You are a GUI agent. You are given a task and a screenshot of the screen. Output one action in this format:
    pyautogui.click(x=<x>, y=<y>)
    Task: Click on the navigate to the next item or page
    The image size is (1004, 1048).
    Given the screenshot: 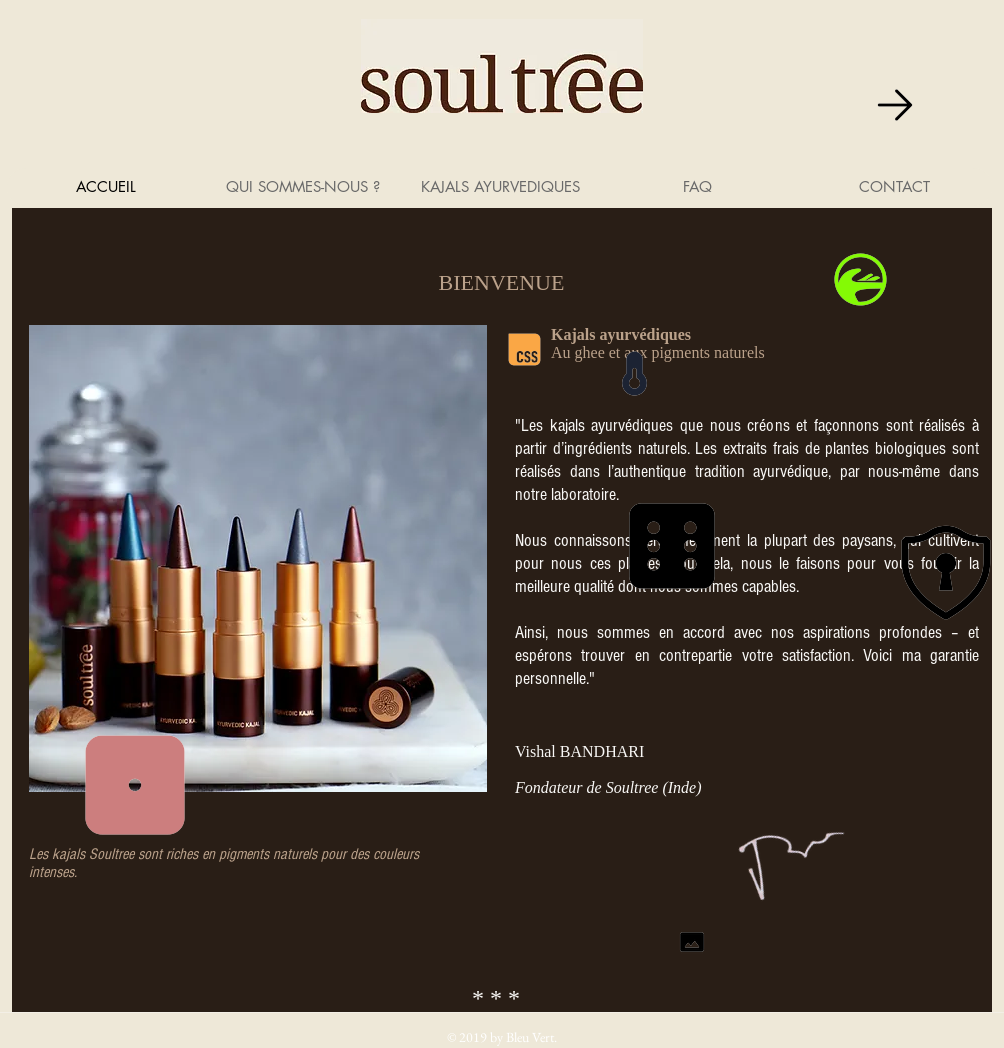 What is the action you would take?
    pyautogui.click(x=895, y=105)
    